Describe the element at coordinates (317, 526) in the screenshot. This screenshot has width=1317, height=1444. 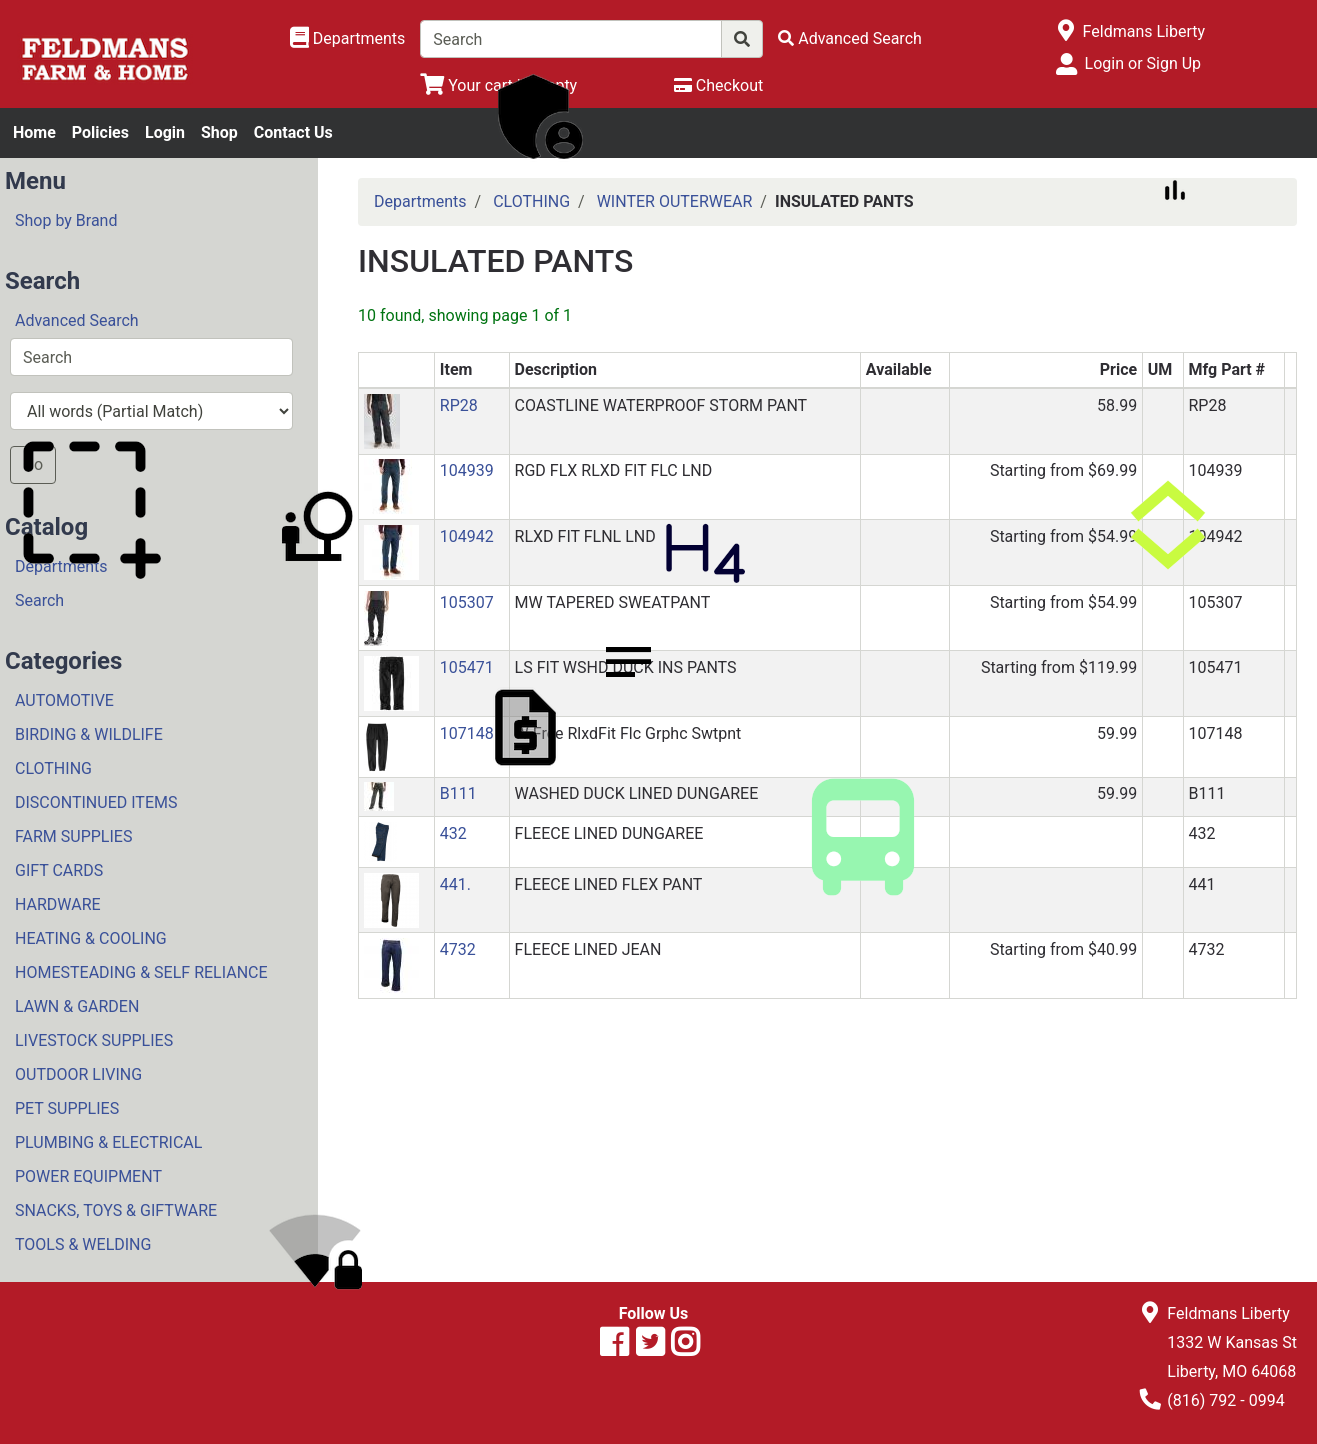
I see `explore nature or outdoor activities` at that location.